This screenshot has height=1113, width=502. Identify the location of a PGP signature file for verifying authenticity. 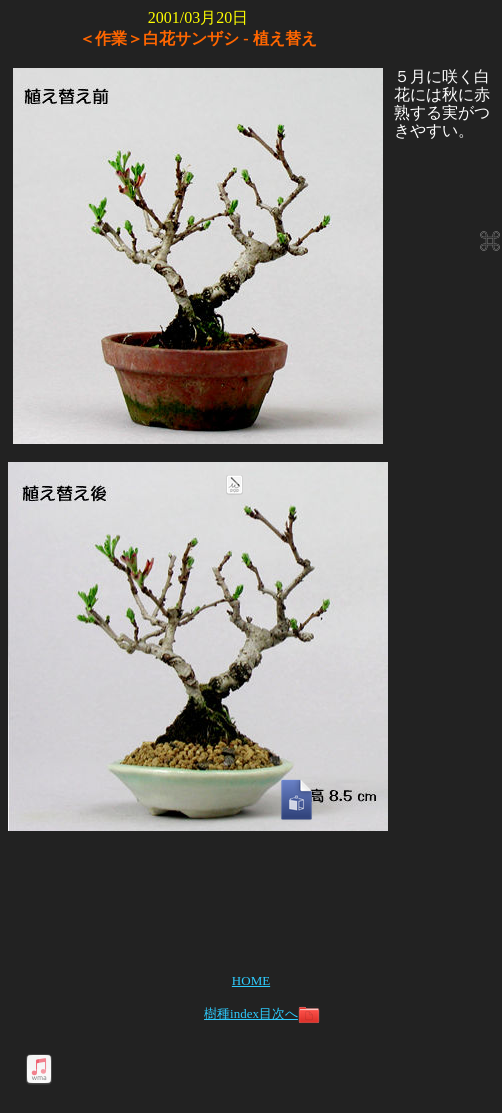
(234, 484).